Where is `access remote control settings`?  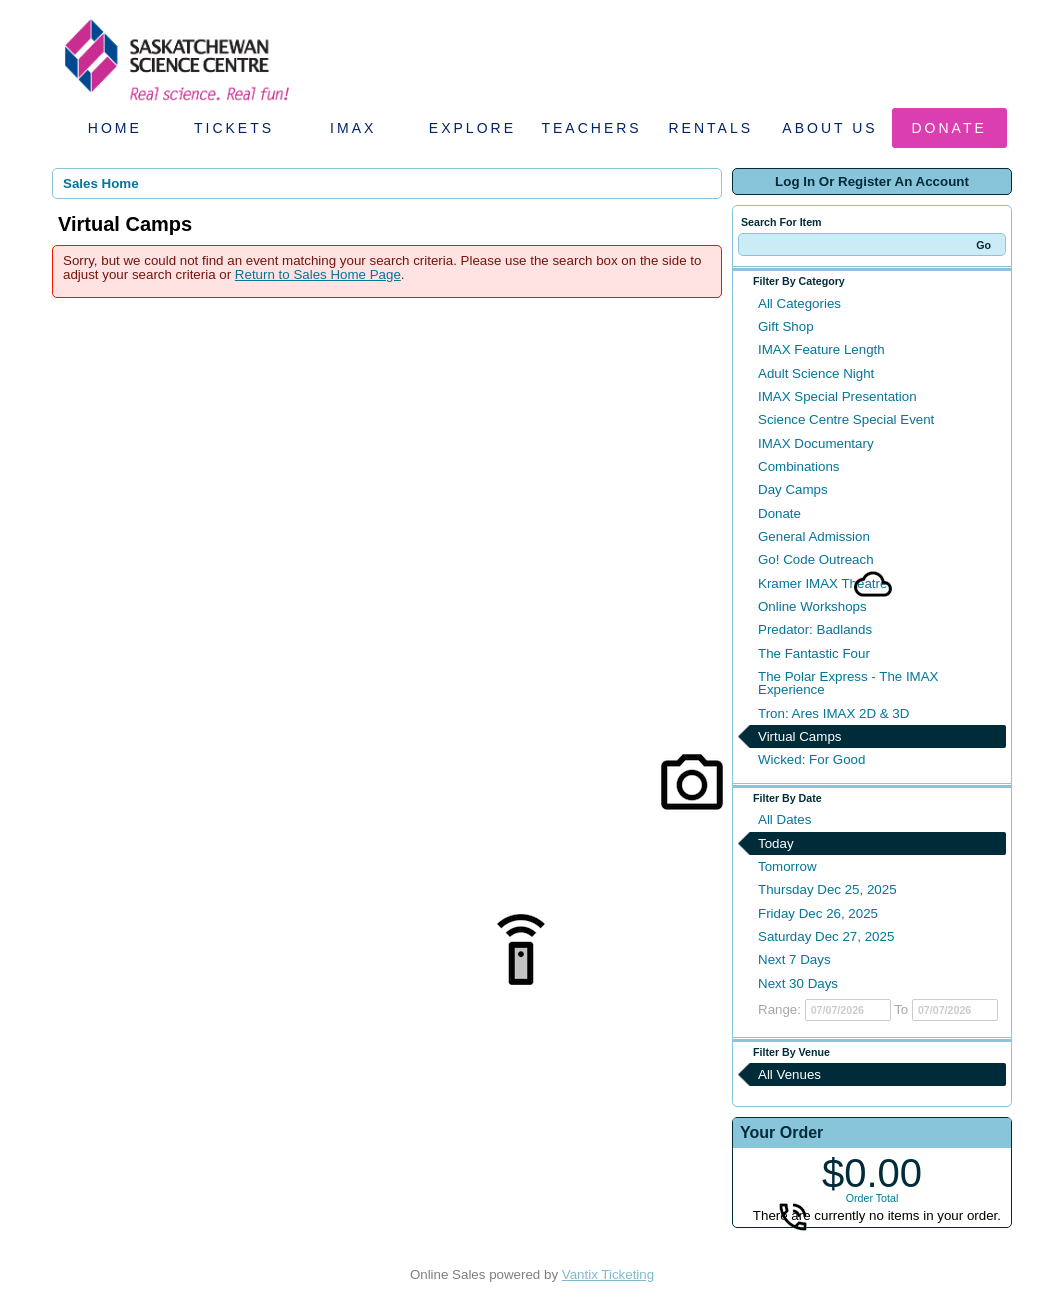 access remote control settings is located at coordinates (521, 951).